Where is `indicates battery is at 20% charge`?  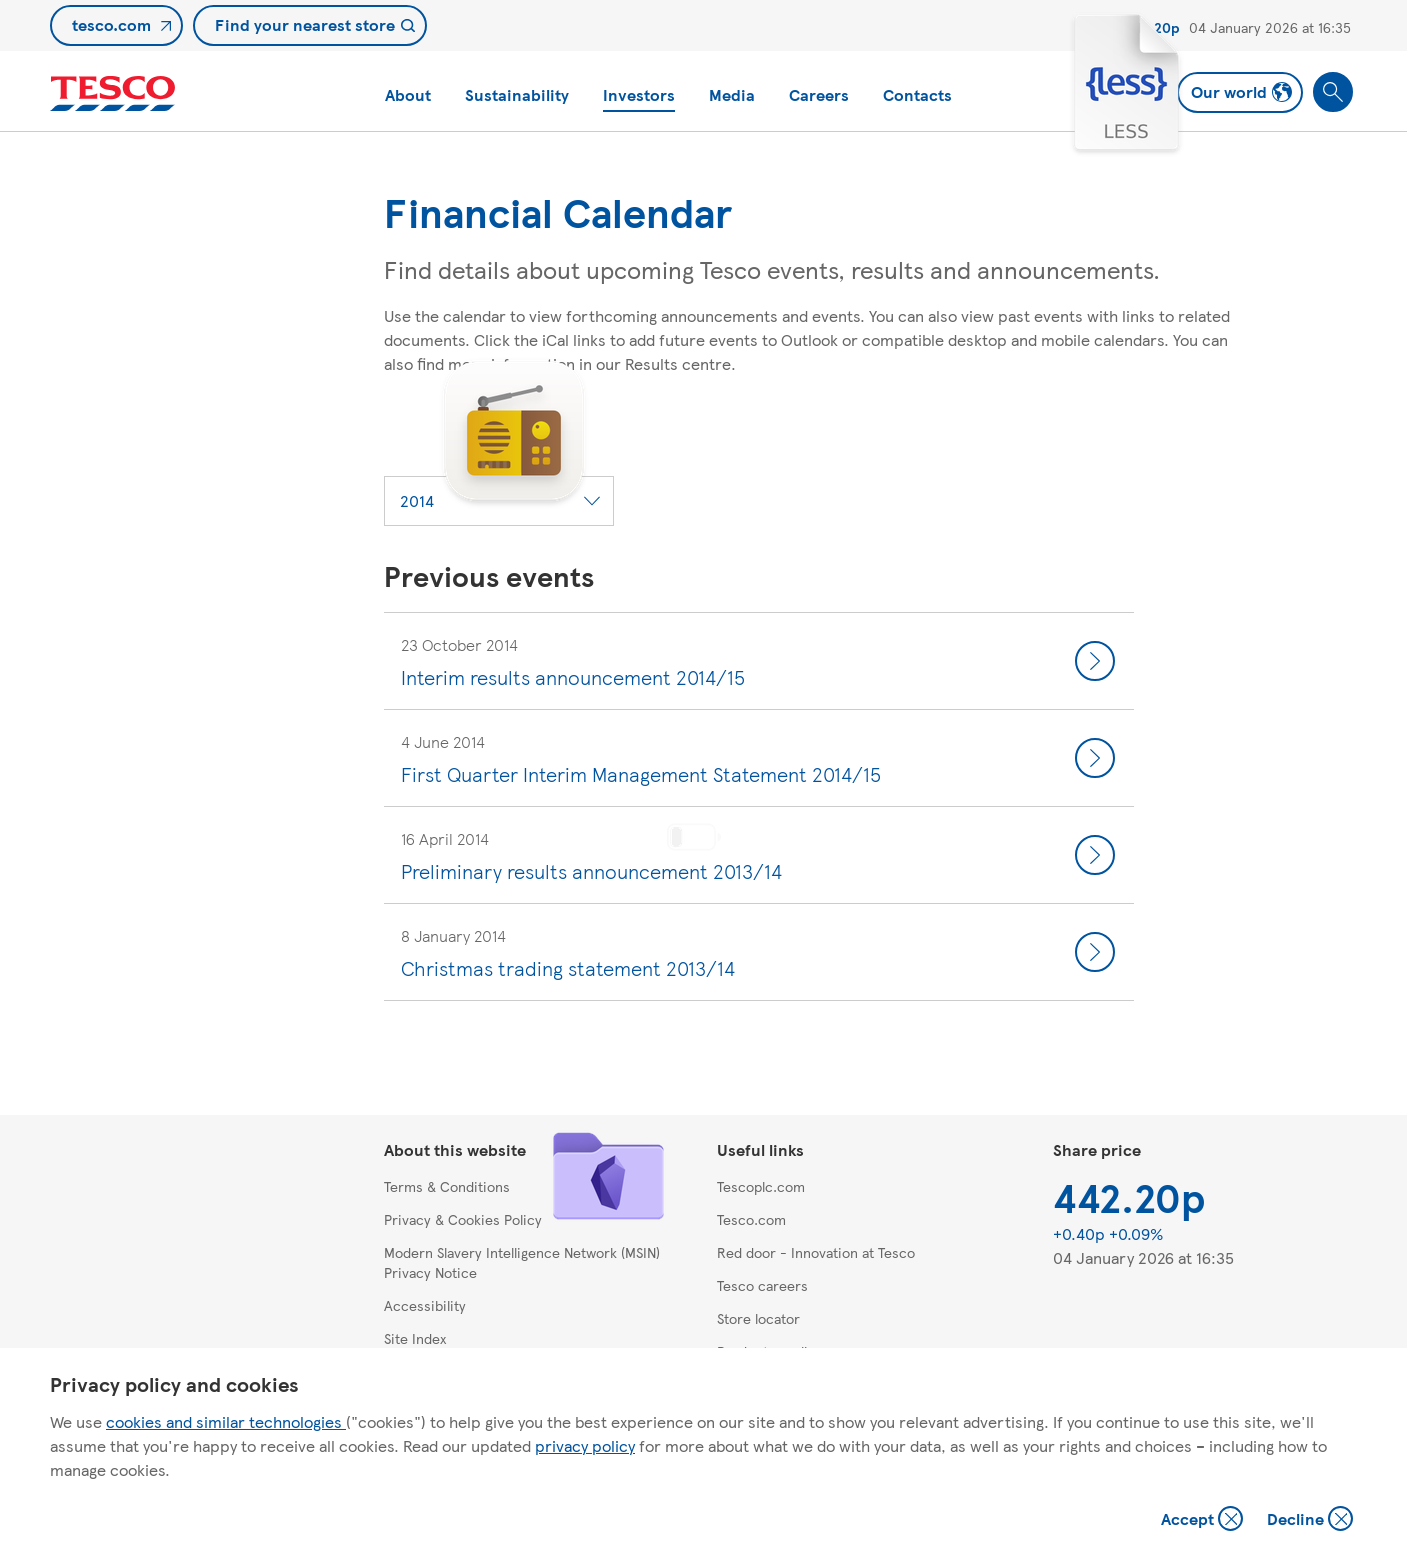 indicates battery is at 20% charge is located at coordinates (694, 837).